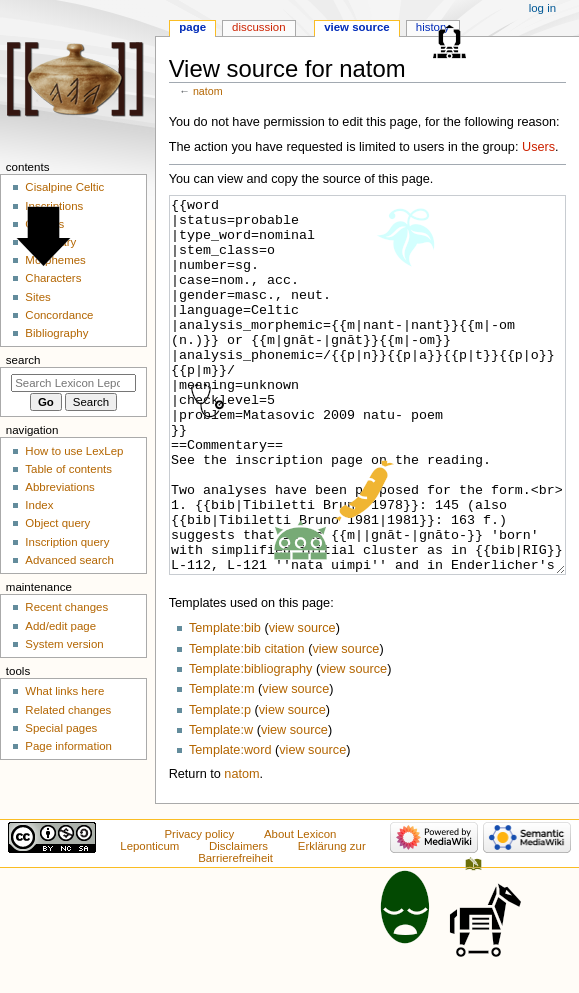 The image size is (579, 993). What do you see at coordinates (449, 41) in the screenshot?
I see `view current energy or fuel reserves` at bounding box center [449, 41].